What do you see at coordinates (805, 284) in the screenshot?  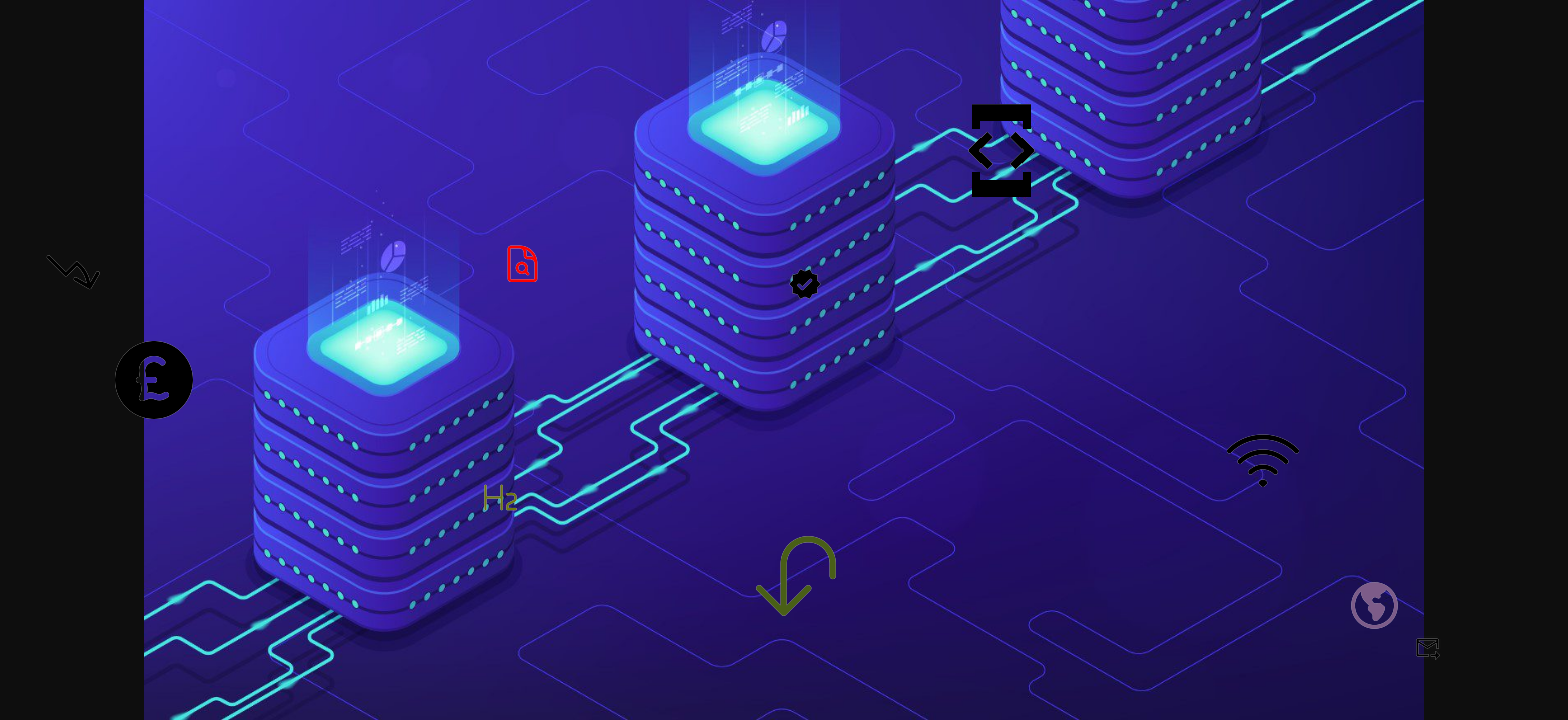 I see `indicates a verified account or profile` at bounding box center [805, 284].